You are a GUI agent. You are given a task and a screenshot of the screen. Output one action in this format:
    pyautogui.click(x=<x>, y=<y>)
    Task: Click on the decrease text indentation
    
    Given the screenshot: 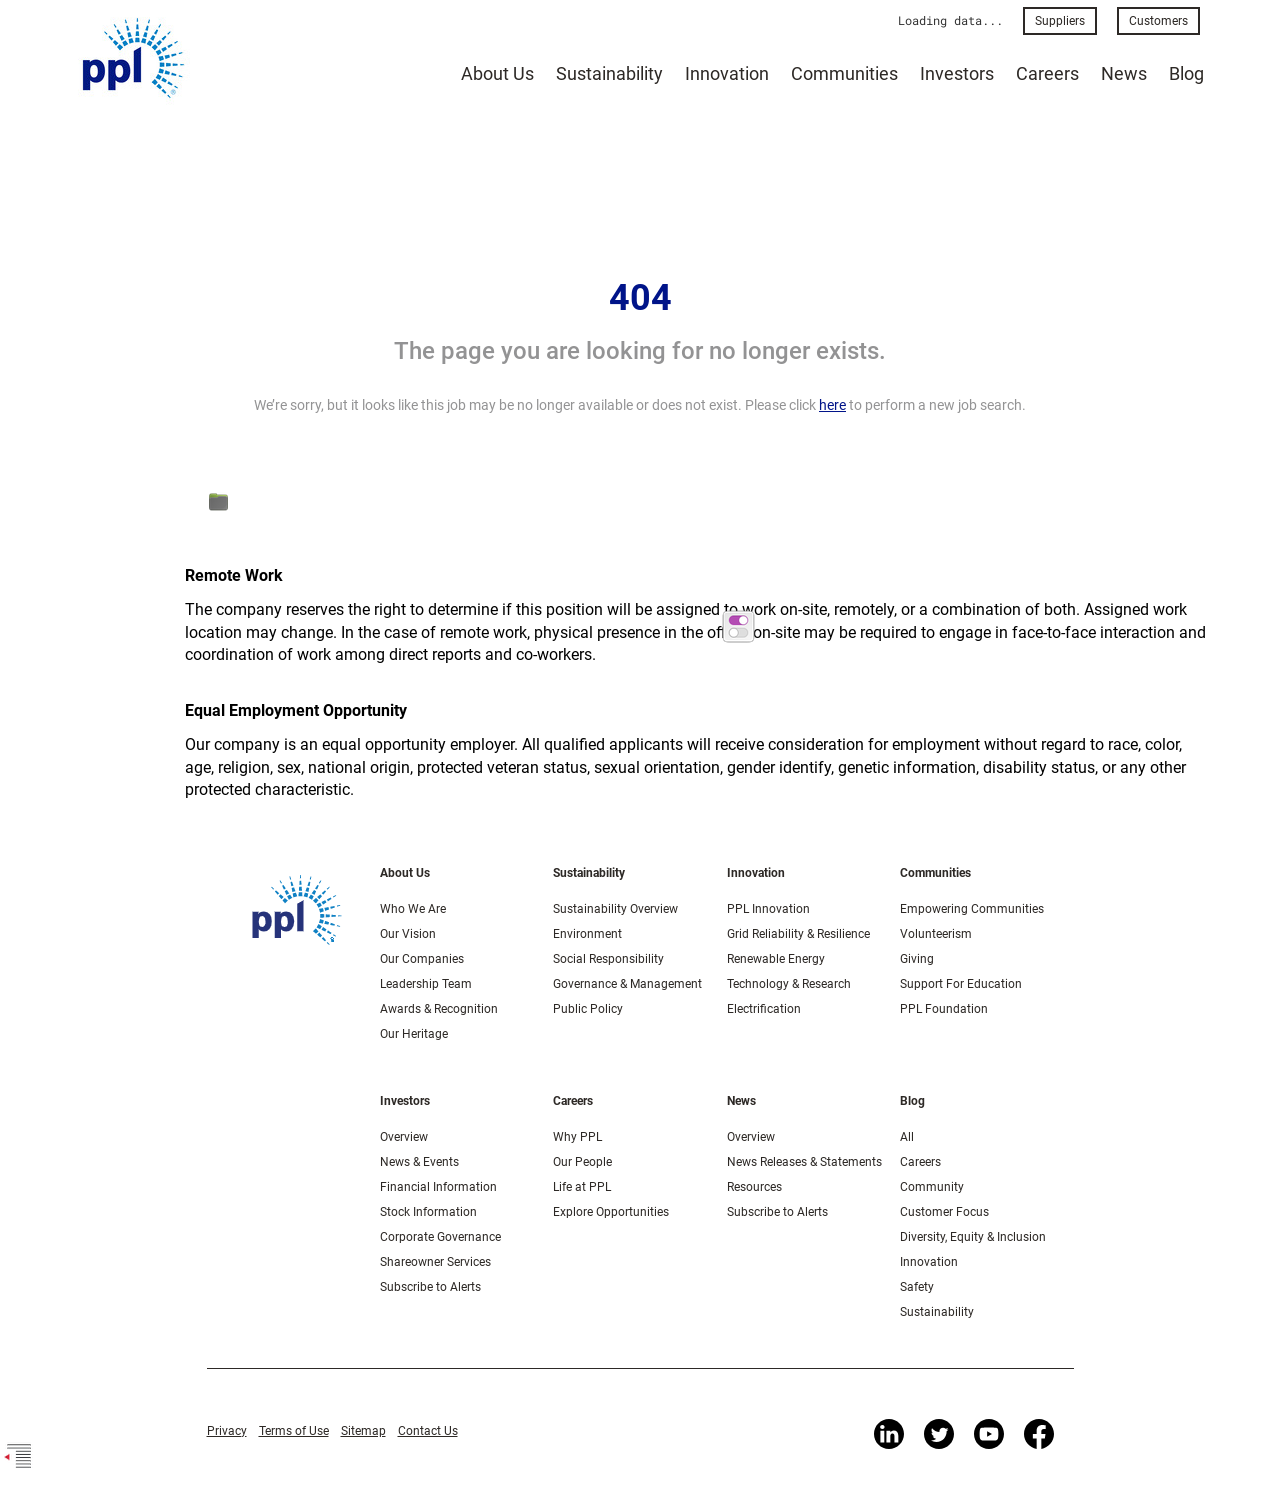 What is the action you would take?
    pyautogui.click(x=18, y=1456)
    